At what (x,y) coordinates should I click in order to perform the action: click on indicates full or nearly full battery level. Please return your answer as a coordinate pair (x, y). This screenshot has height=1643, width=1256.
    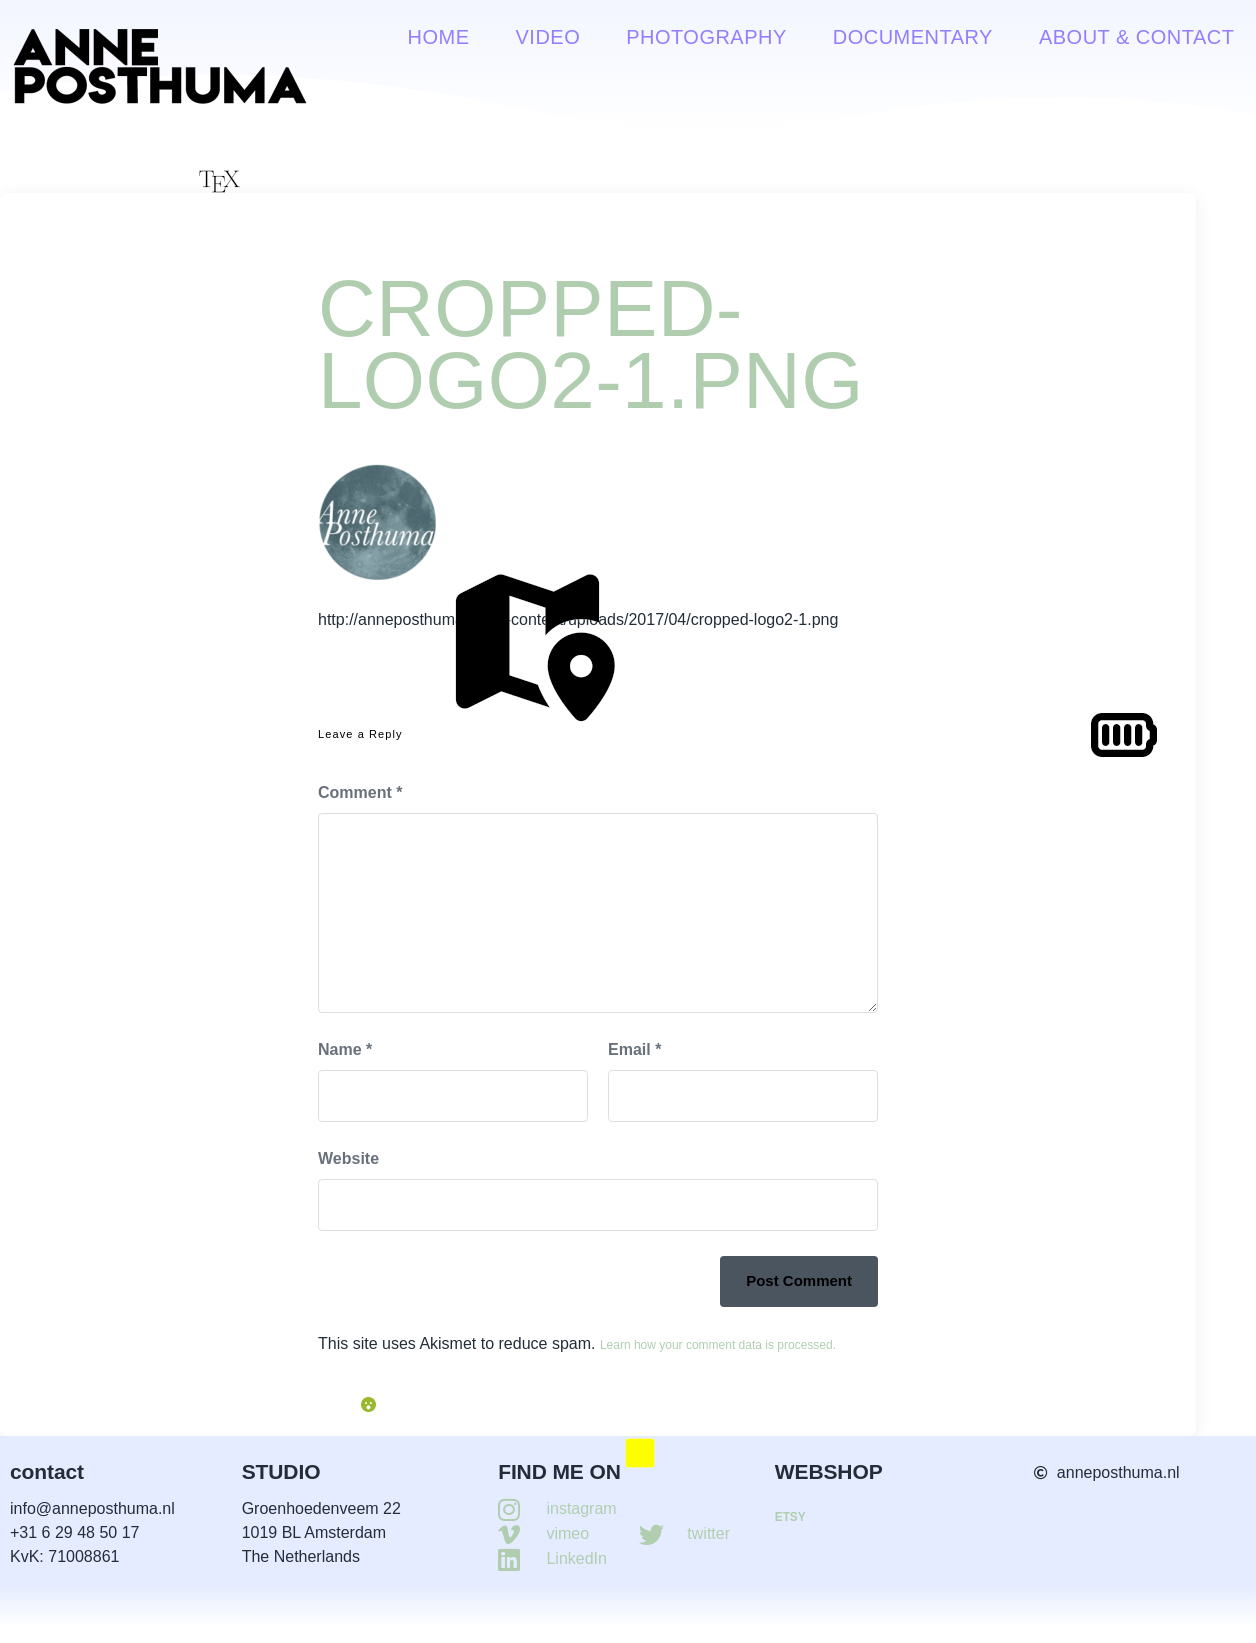
    Looking at the image, I should click on (1124, 735).